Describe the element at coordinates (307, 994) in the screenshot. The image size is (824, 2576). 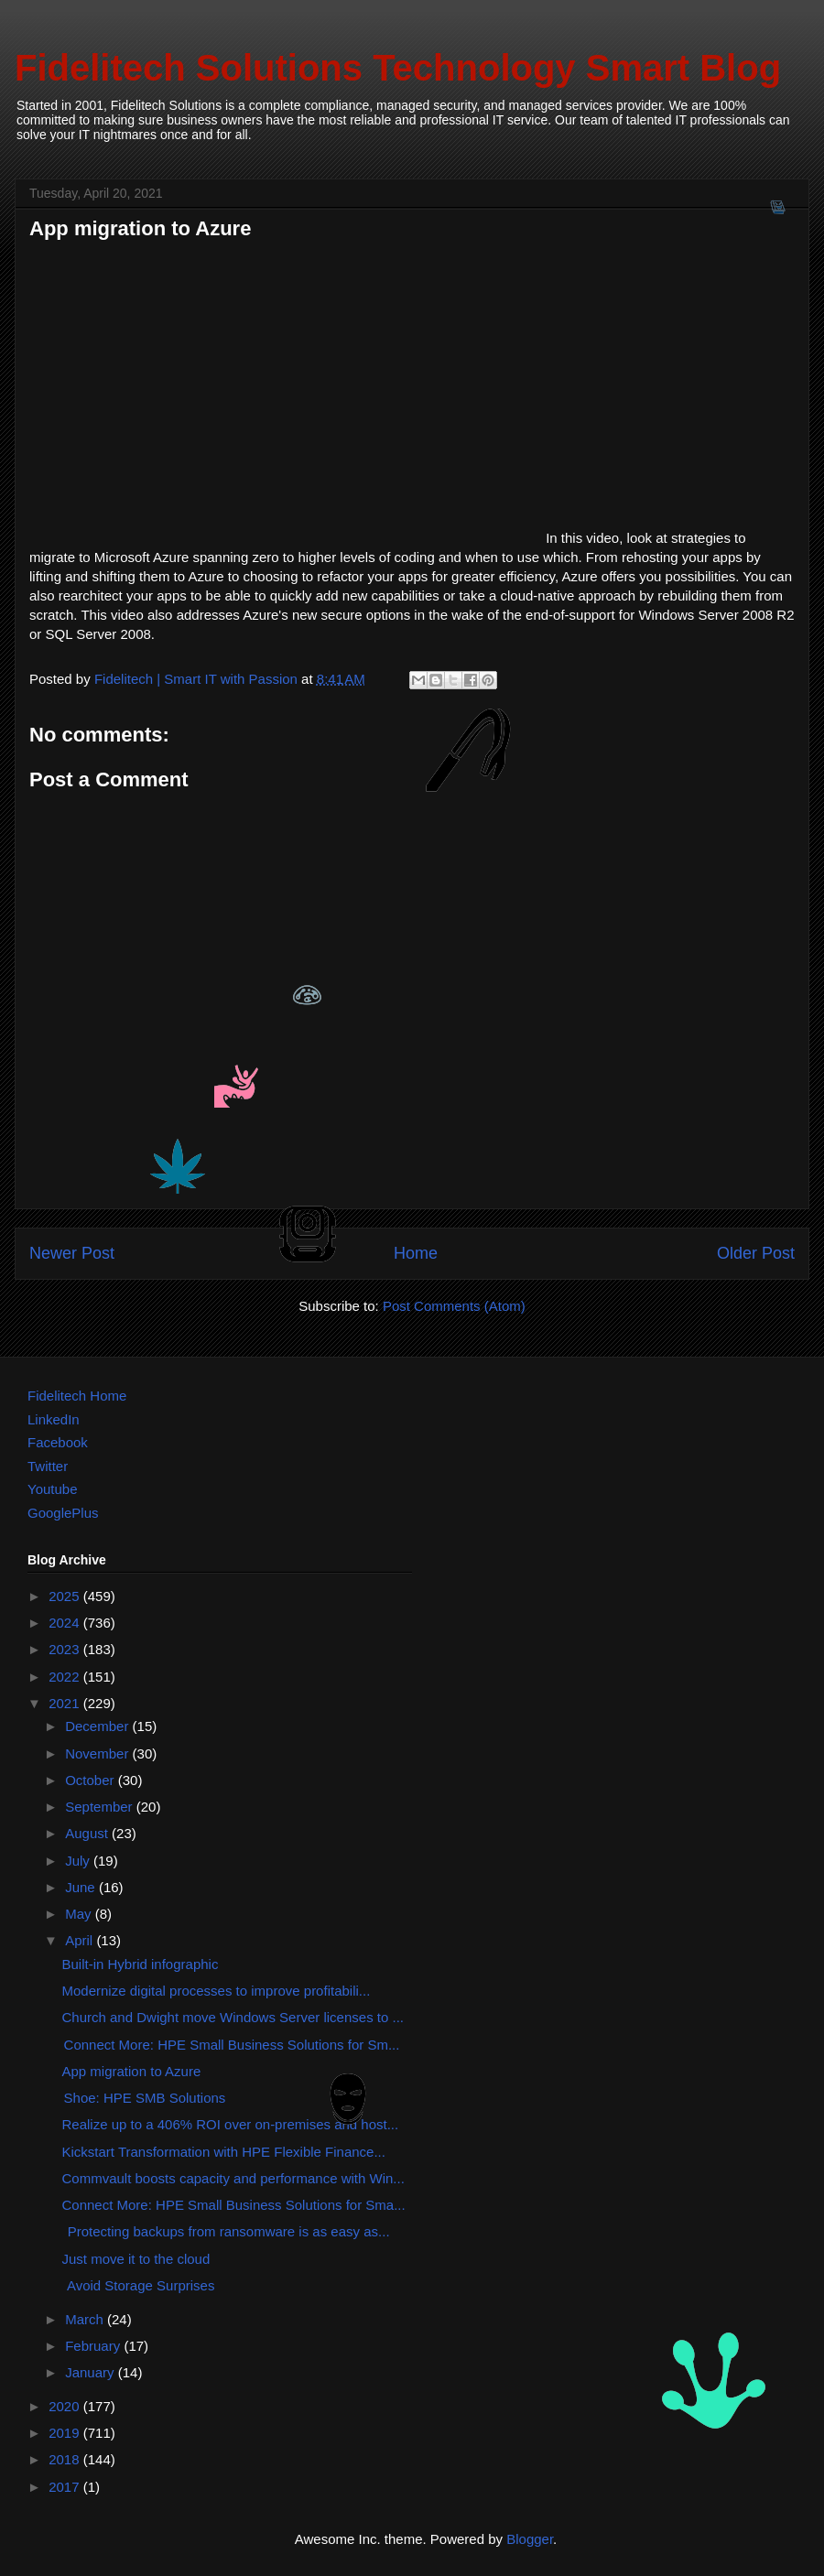
I see `indicates acid or corrosive hazard in gameplay` at that location.